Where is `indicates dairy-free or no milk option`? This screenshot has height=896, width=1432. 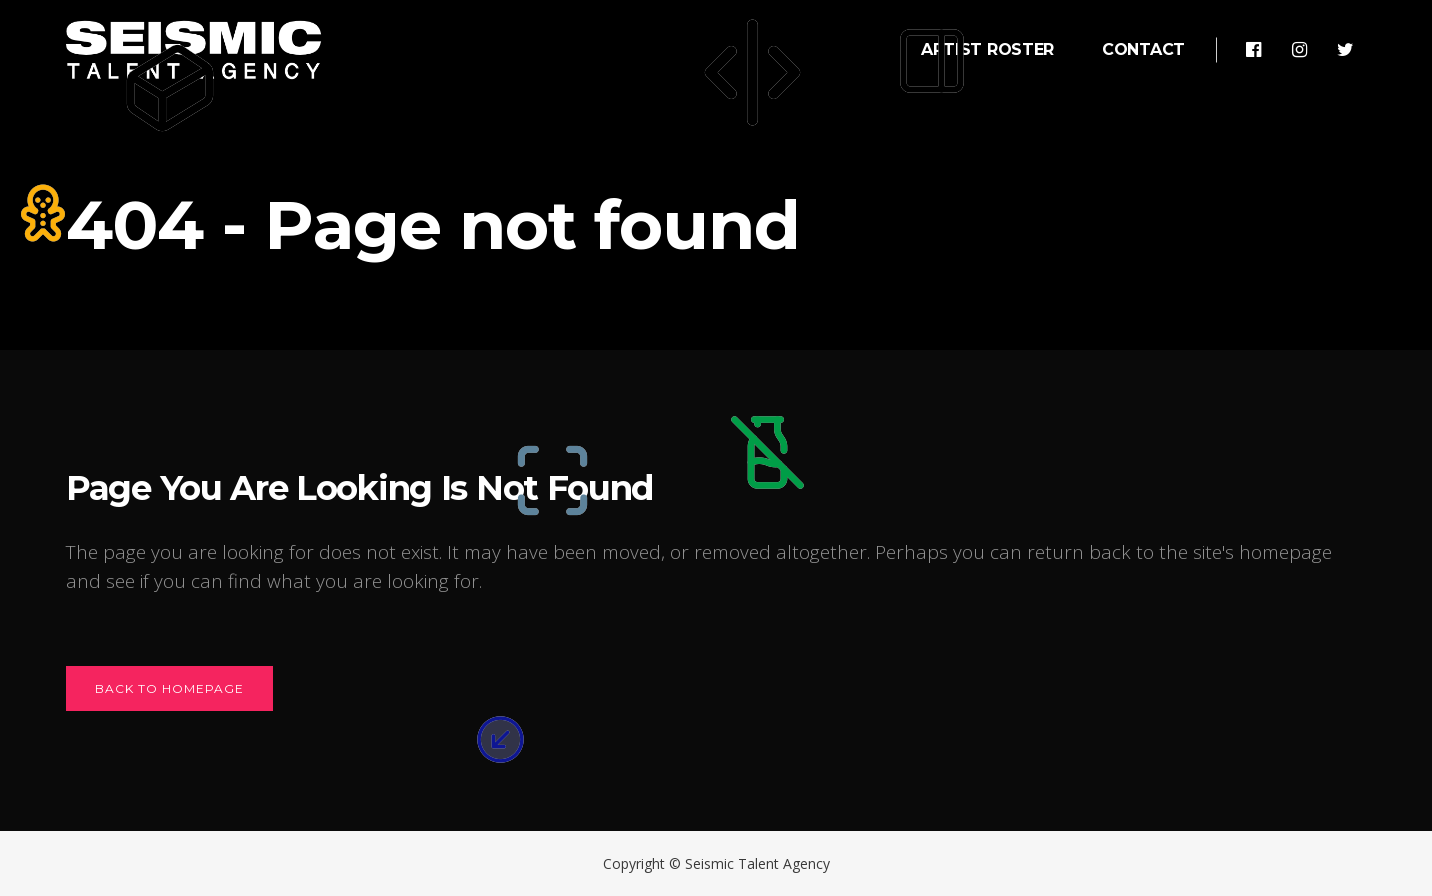 indicates dairy-free or no milk option is located at coordinates (767, 452).